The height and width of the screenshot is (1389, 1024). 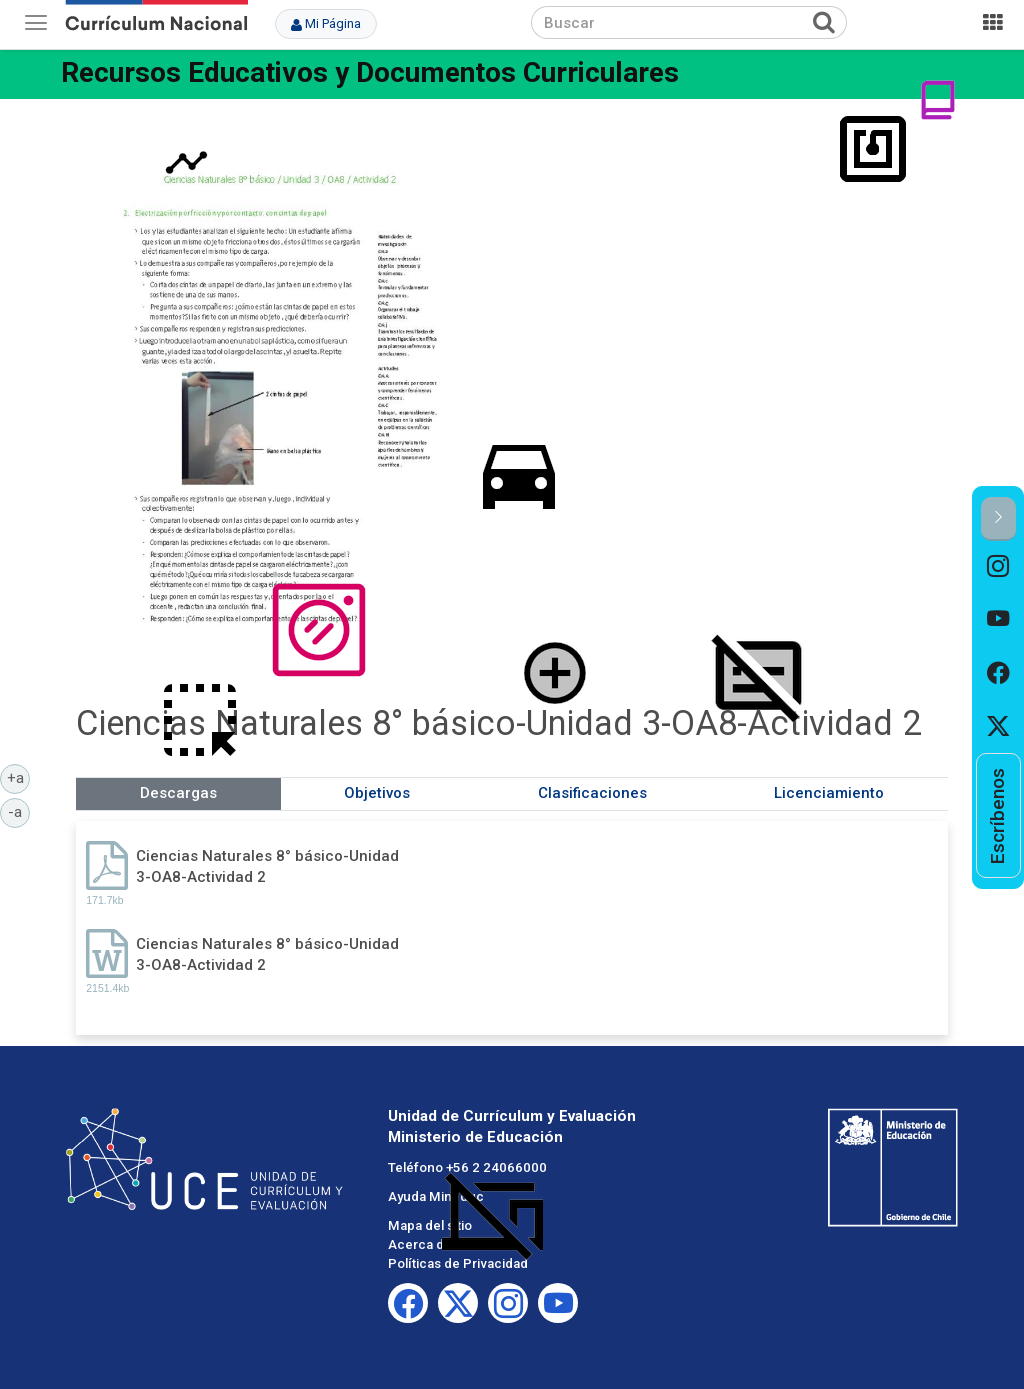 I want to click on enable NFC for contactless payments or transfers, so click(x=873, y=149).